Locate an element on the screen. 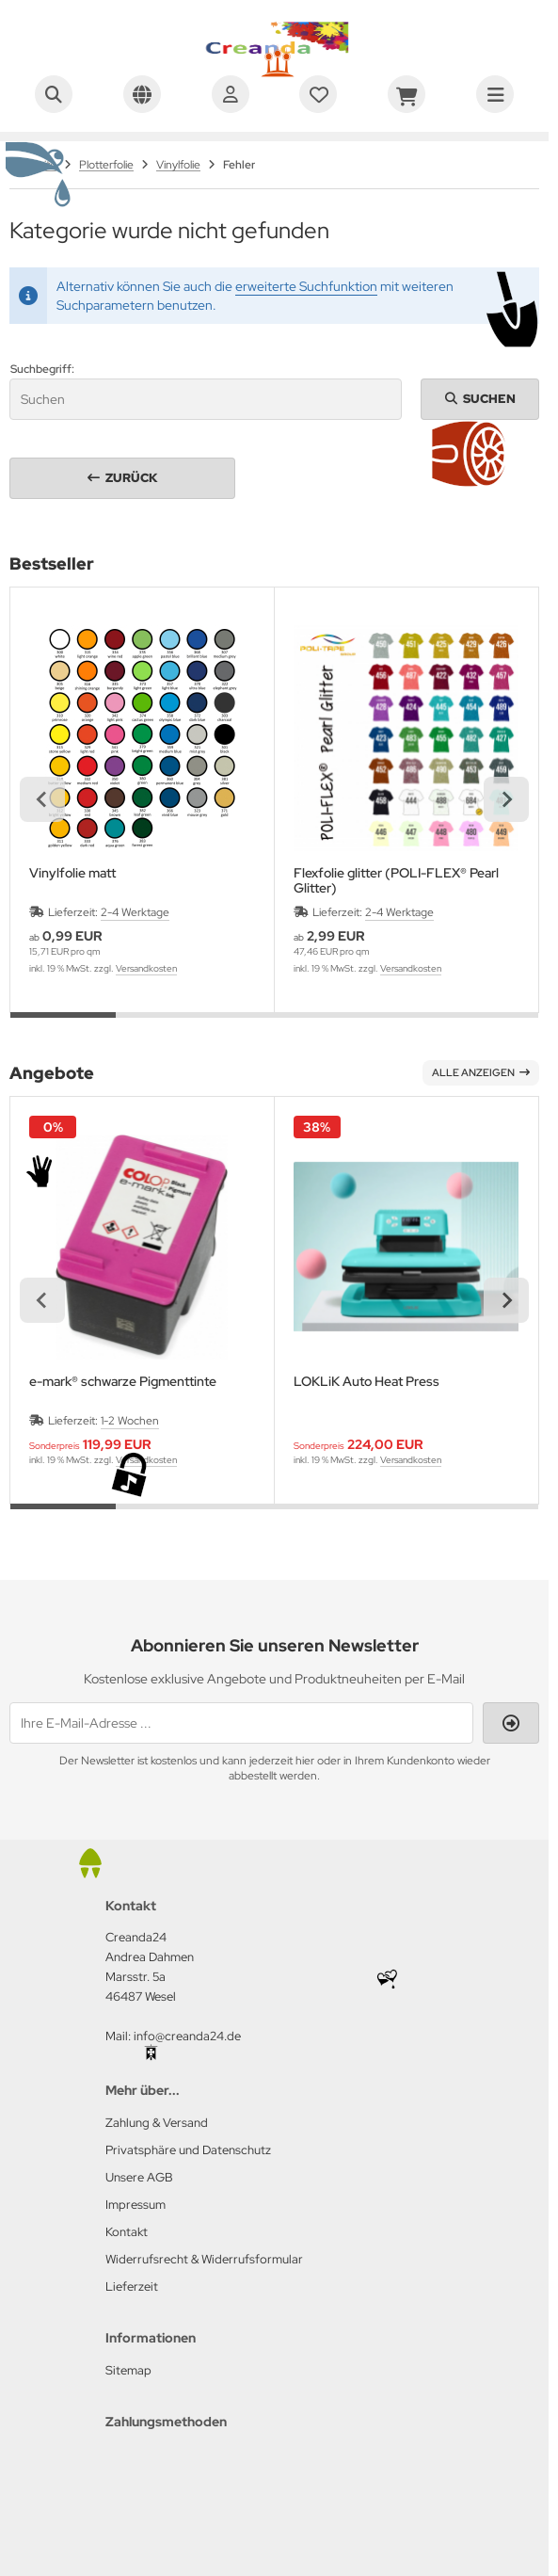 Image resolution: width=558 pixels, height=2576 pixels. view guild or clan banner is located at coordinates (151, 2052).